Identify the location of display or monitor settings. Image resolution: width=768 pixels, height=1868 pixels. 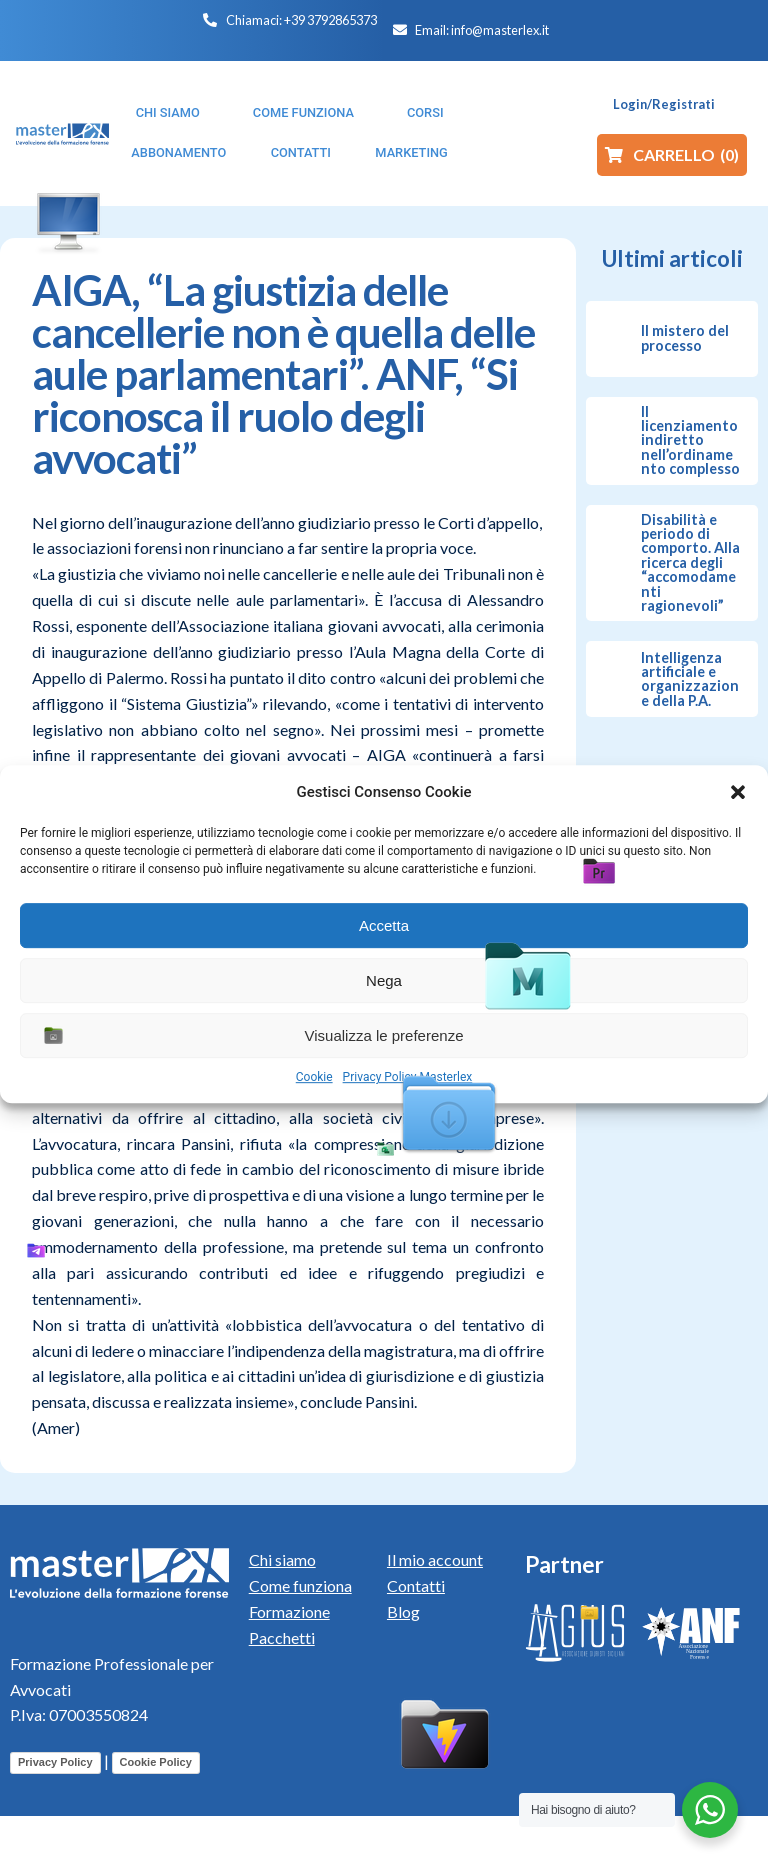
(68, 220).